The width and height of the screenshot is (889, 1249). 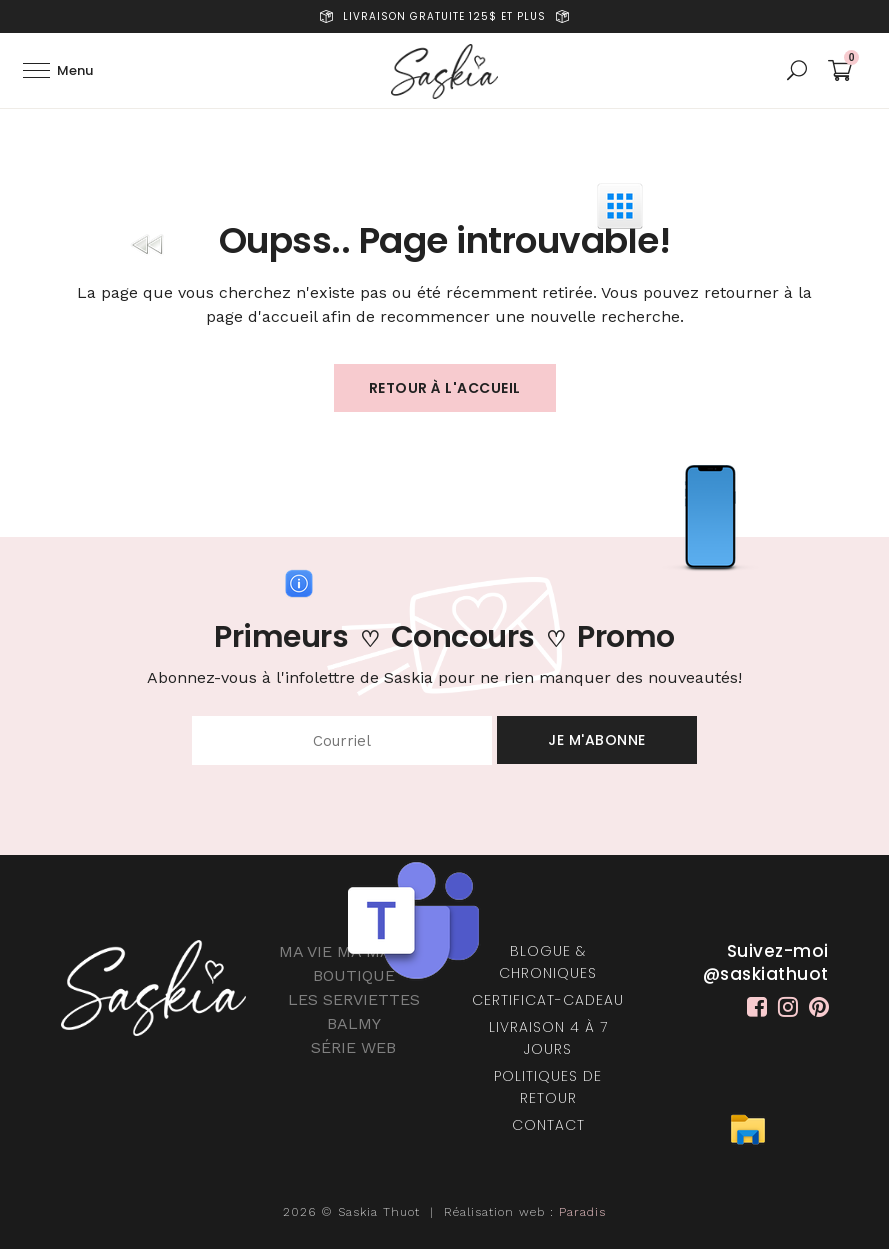 I want to click on open windows file explorer, so click(x=748, y=1129).